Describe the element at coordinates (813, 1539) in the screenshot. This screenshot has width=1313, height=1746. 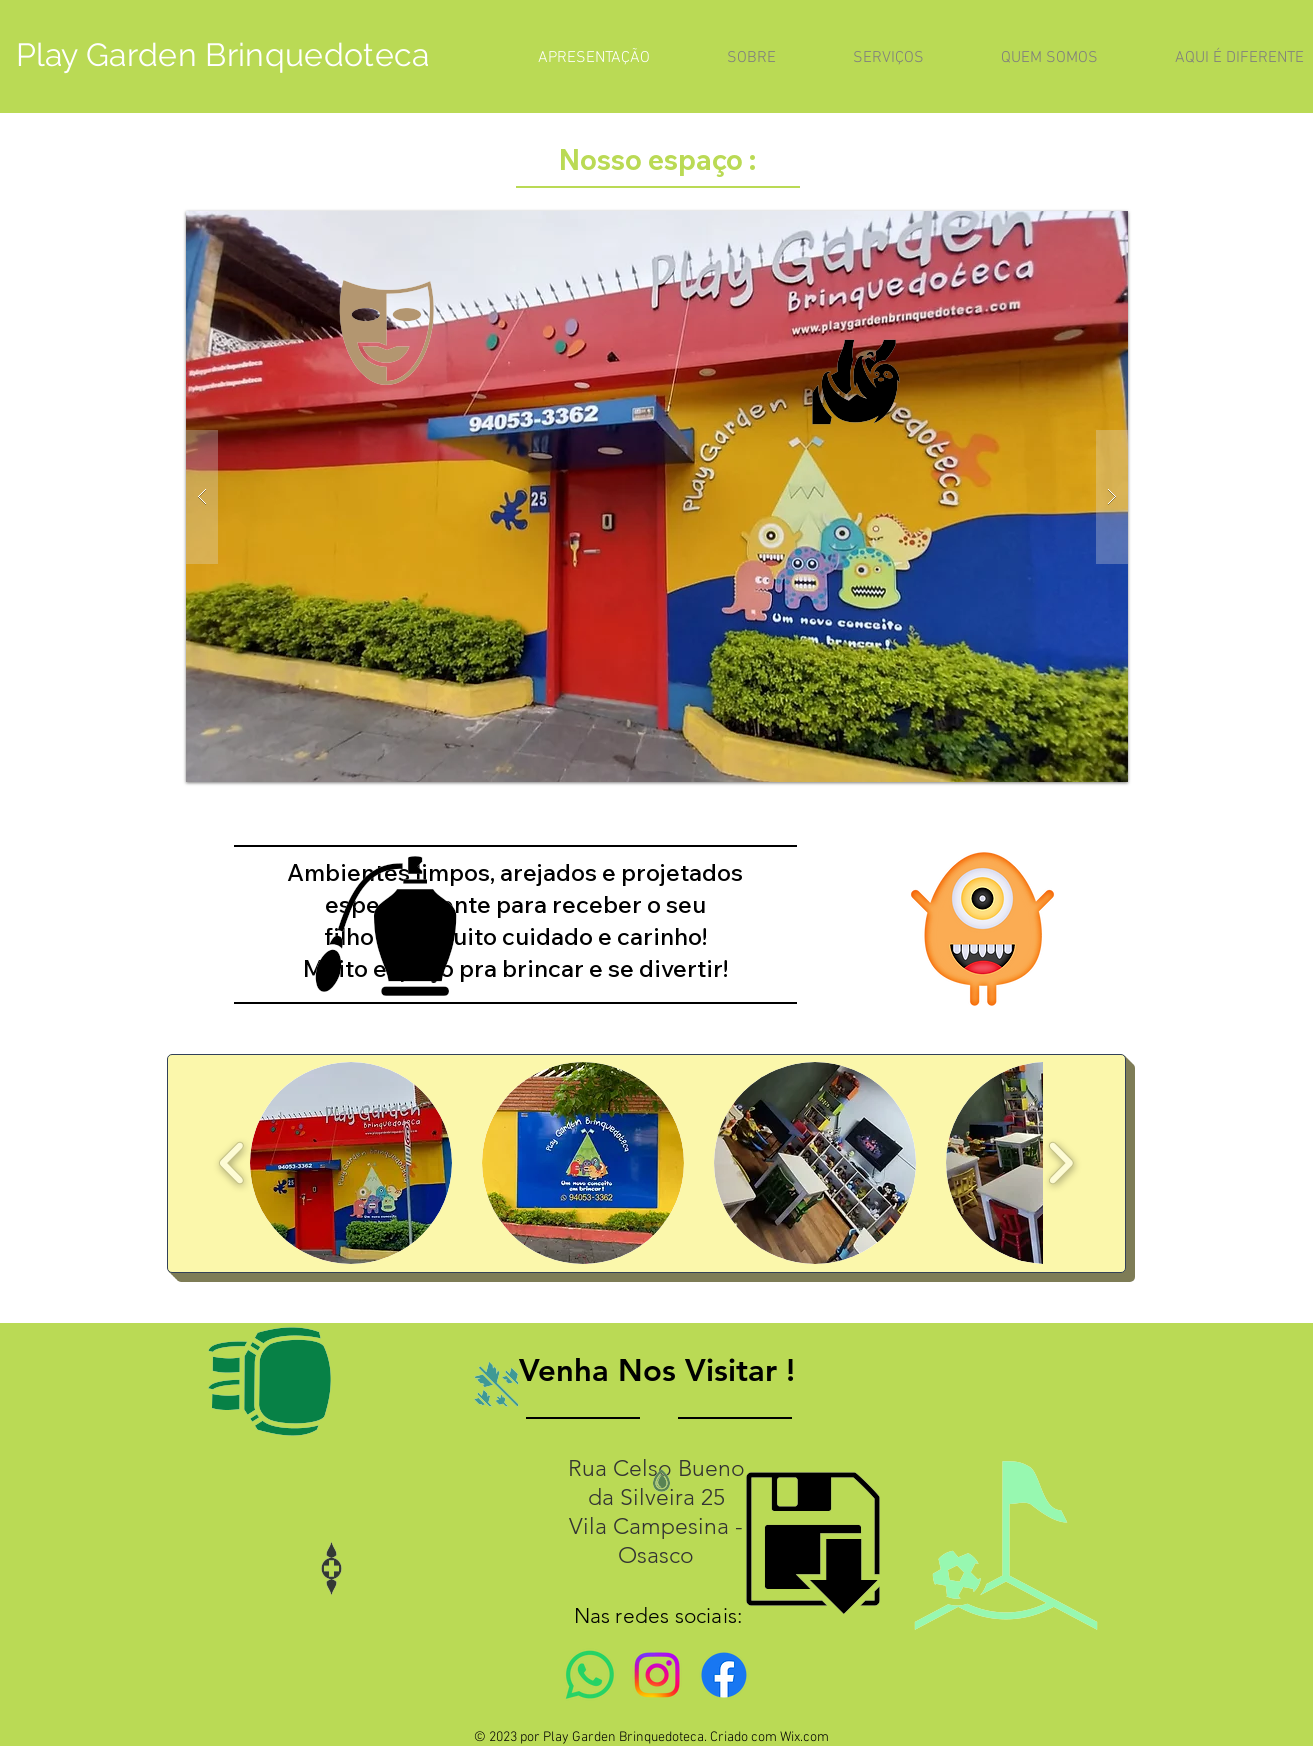
I see `load a saved game or file` at that location.